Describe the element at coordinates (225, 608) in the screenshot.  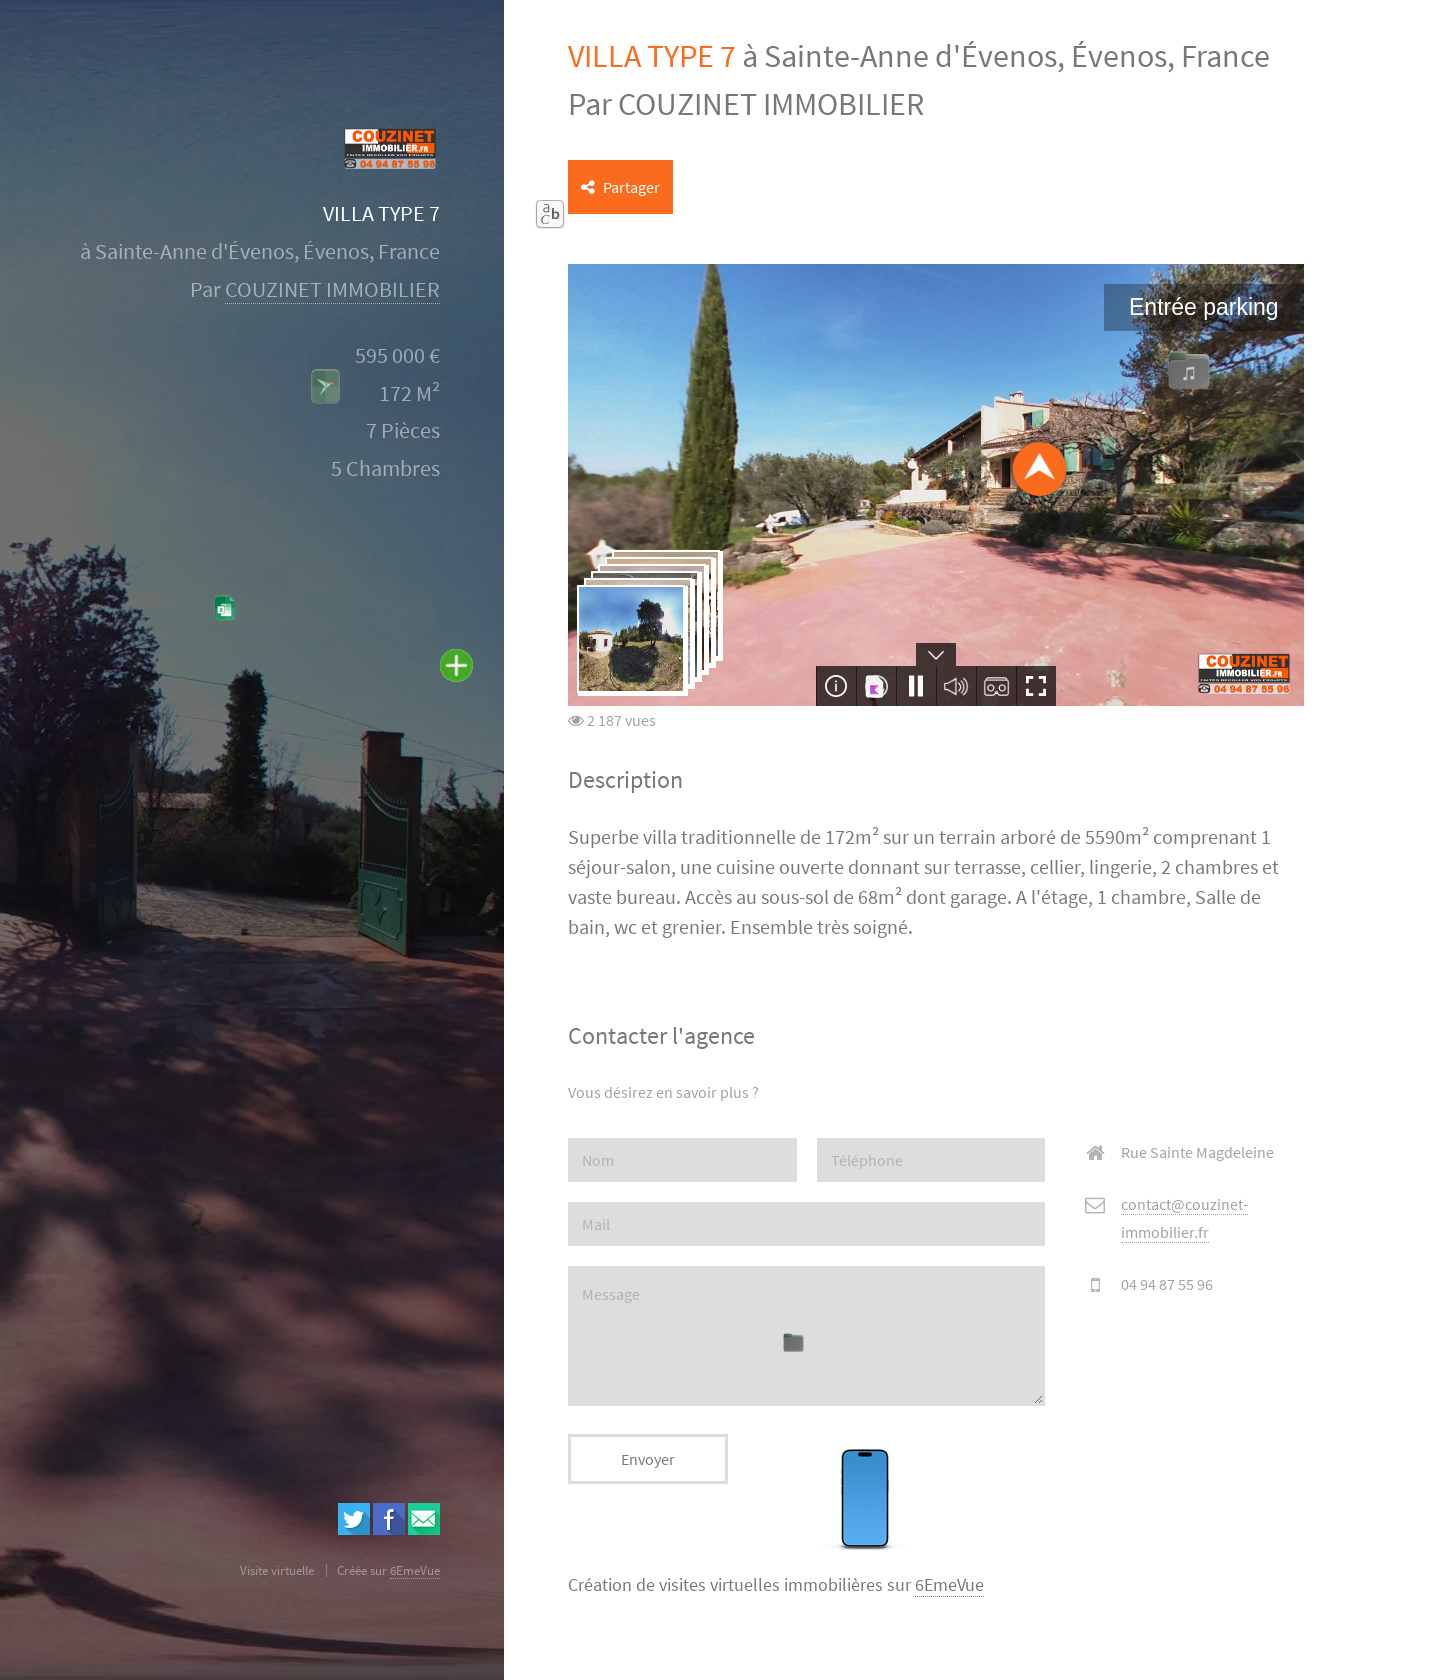
I see `open a Microsoft Excel spreadsheet file` at that location.